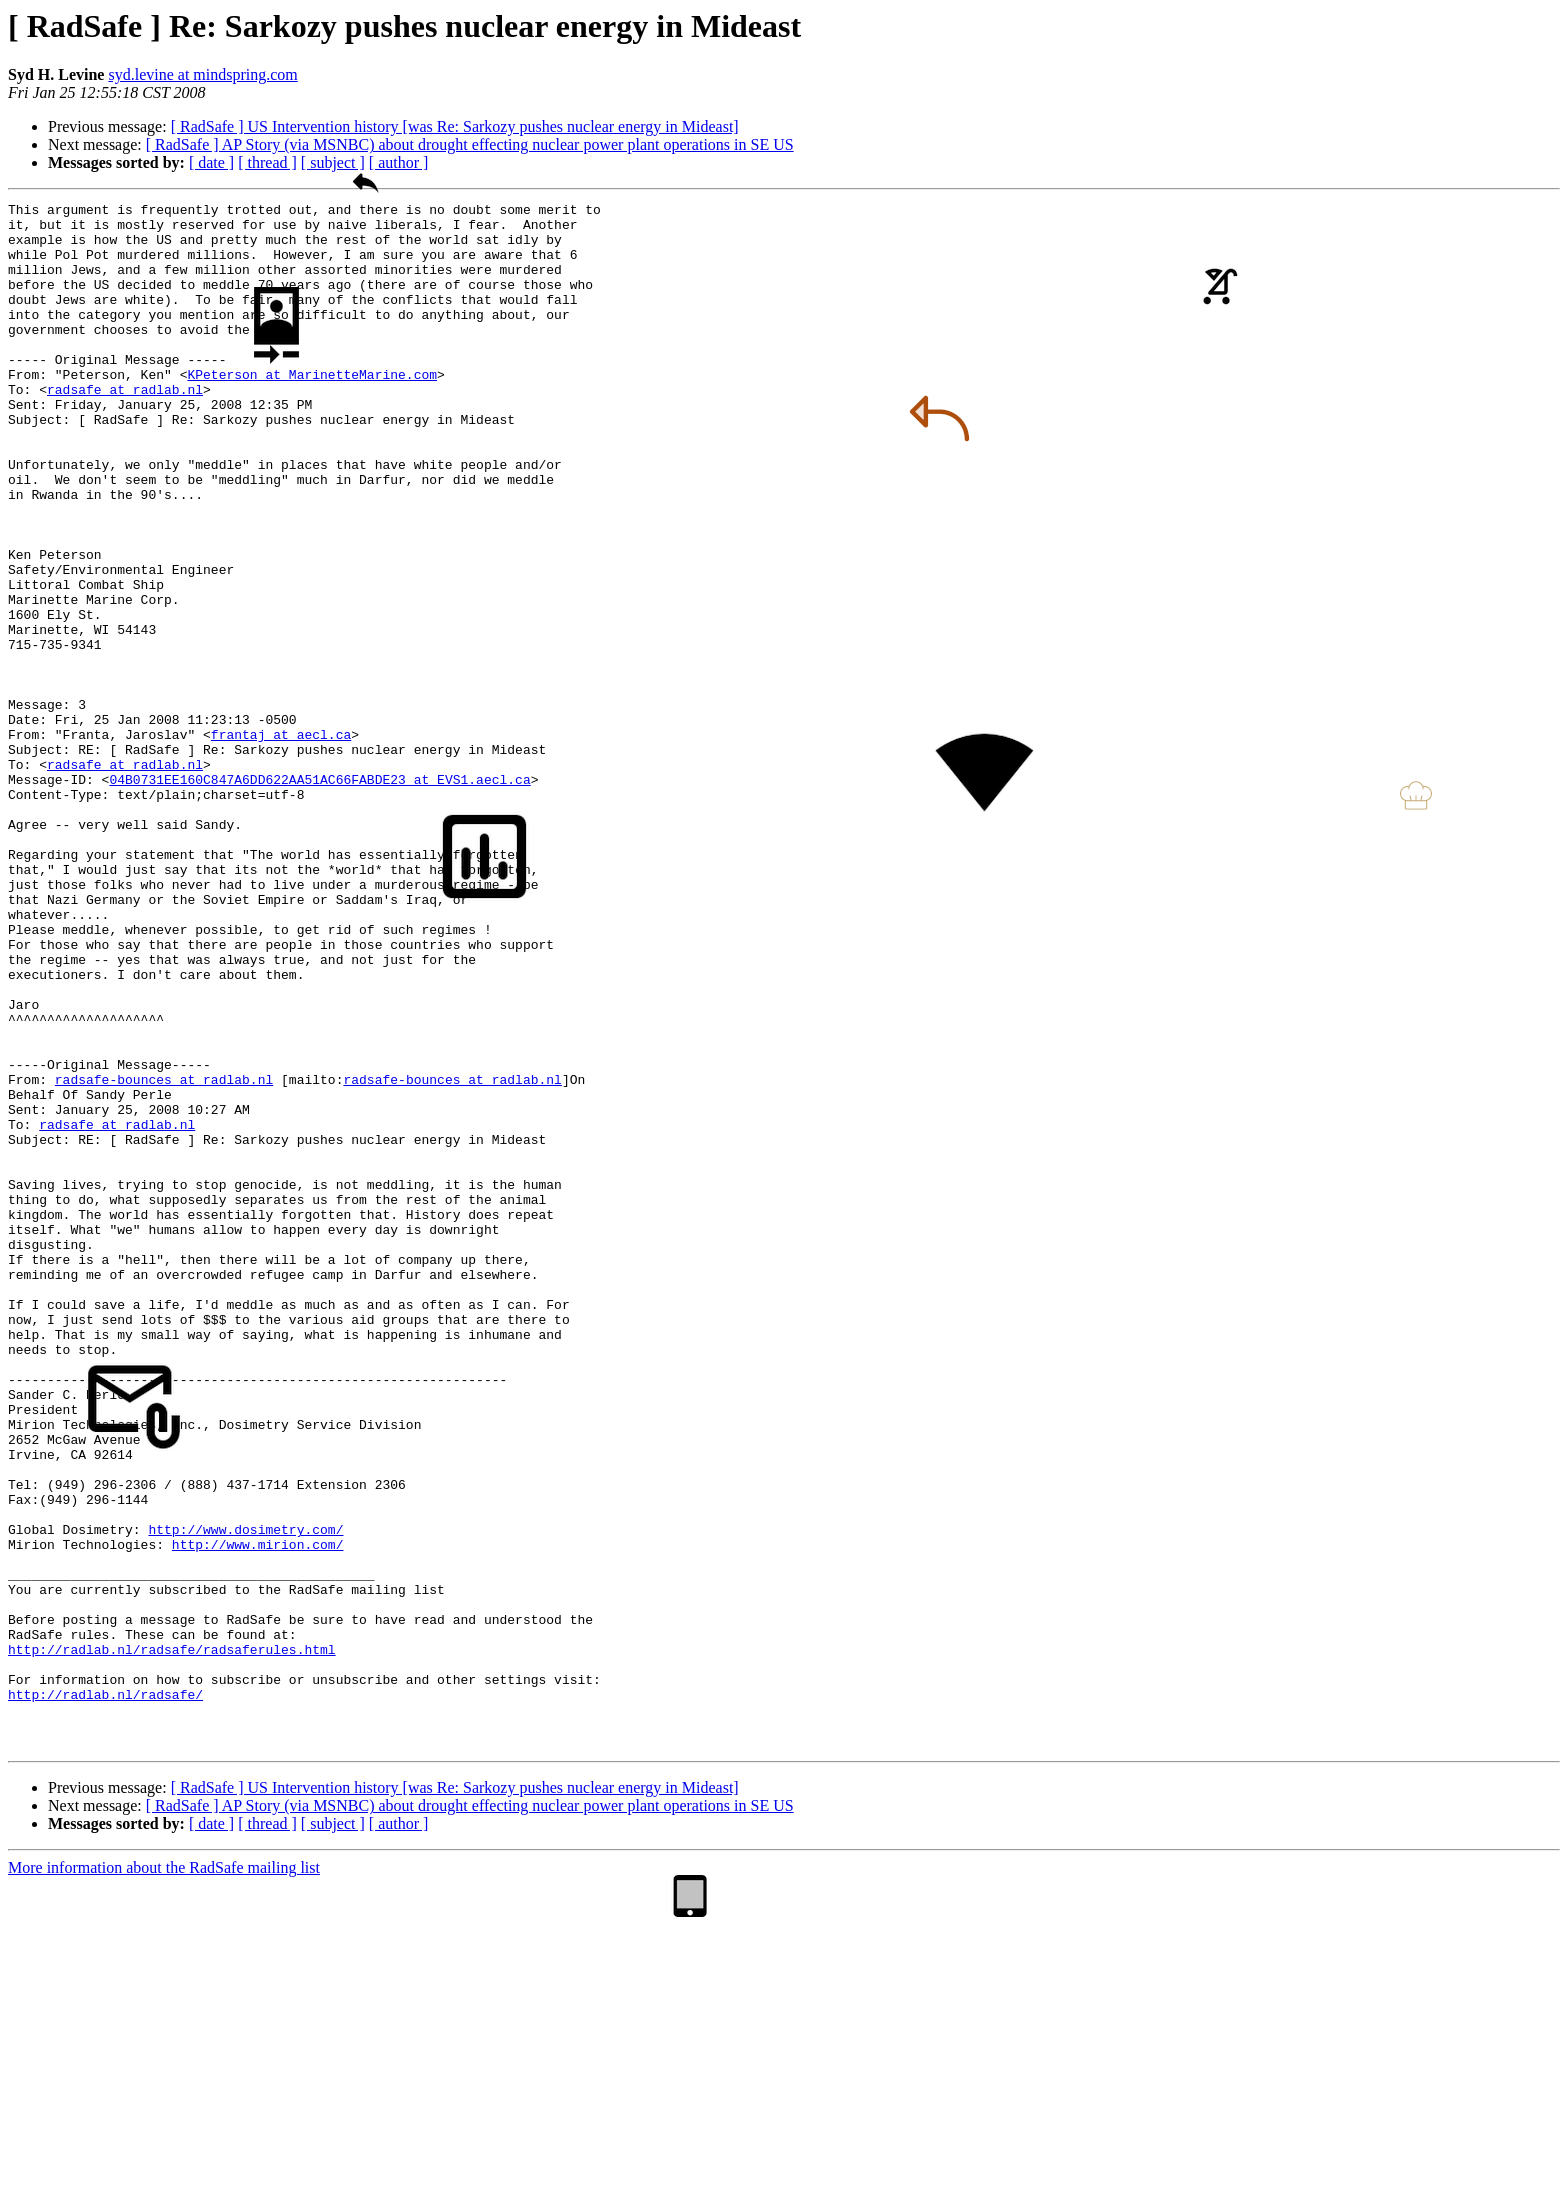 Image resolution: width=1568 pixels, height=2194 pixels. I want to click on switch to tablet view, so click(691, 1896).